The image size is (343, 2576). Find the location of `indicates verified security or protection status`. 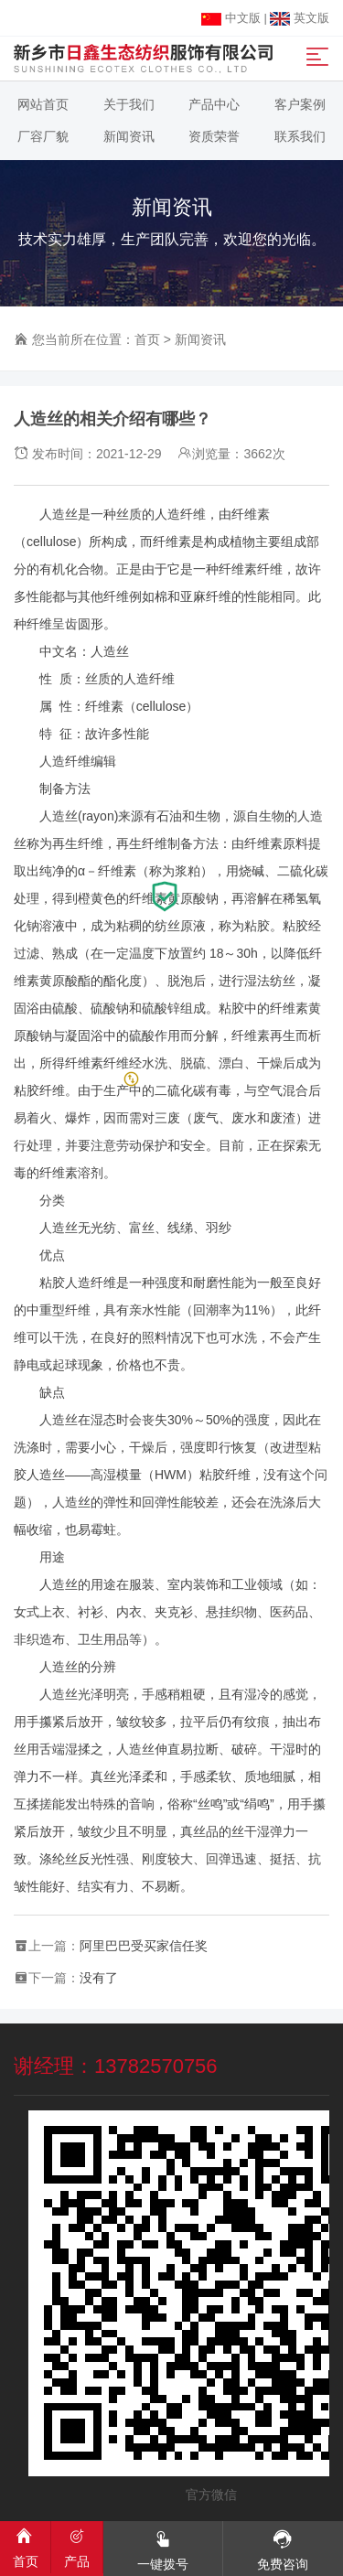

indicates verified security or protection status is located at coordinates (165, 896).